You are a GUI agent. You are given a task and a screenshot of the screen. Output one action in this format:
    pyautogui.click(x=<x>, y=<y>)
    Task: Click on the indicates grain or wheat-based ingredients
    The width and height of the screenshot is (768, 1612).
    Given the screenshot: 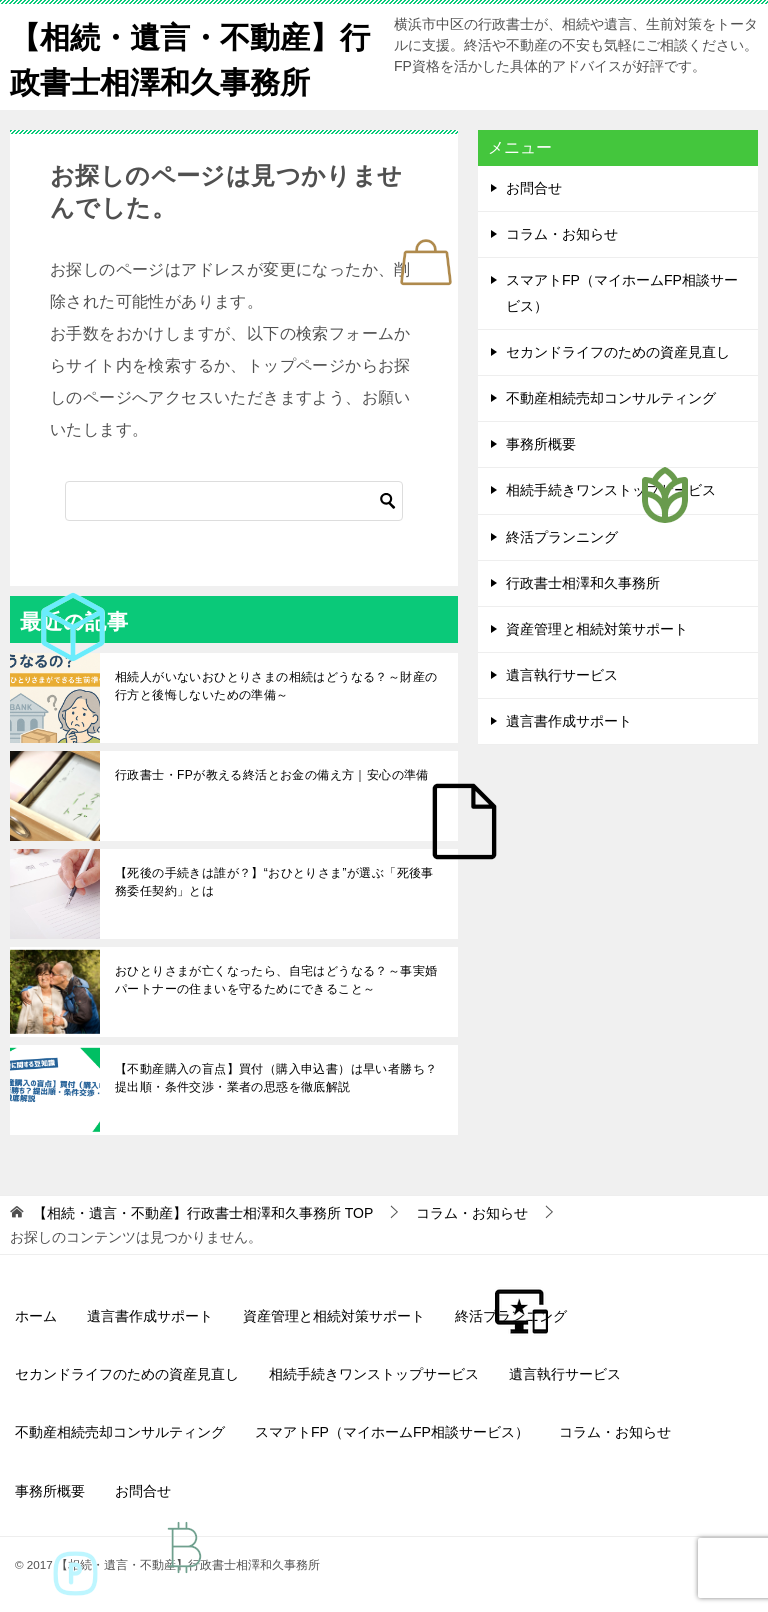 What is the action you would take?
    pyautogui.click(x=665, y=496)
    